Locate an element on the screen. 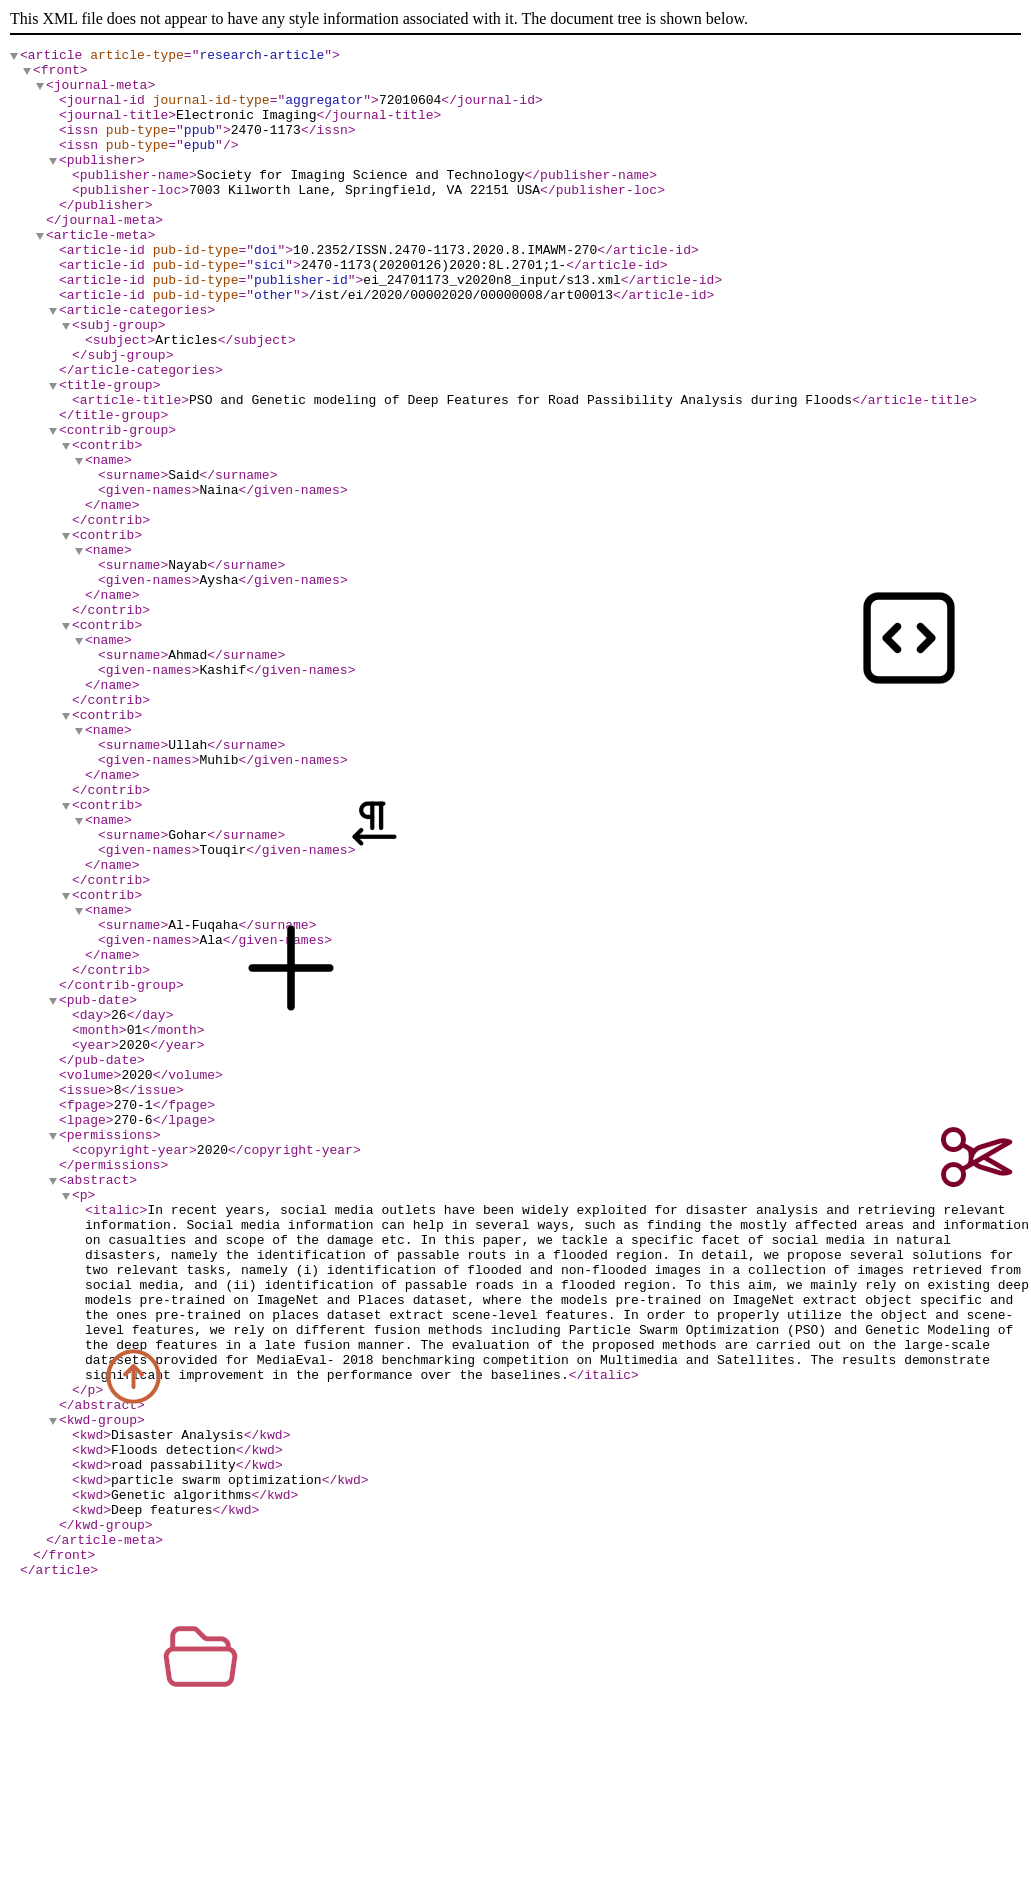  cut selected content is located at coordinates (976, 1157).